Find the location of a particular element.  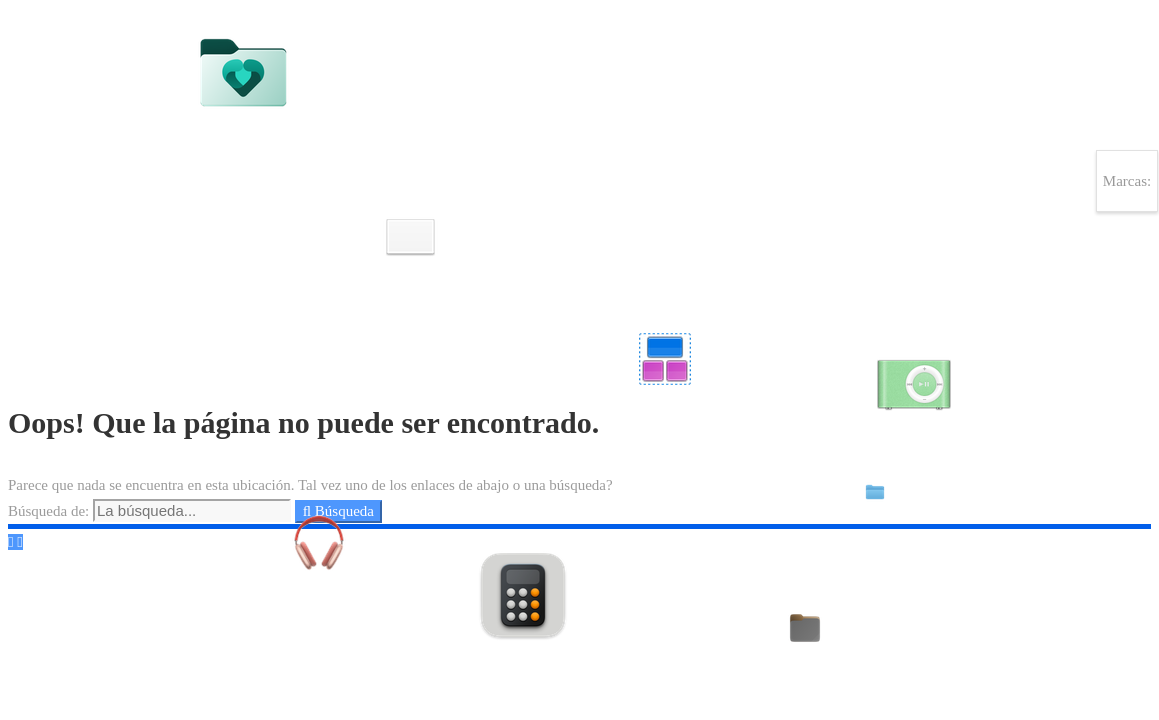

open file folder is located at coordinates (805, 628).